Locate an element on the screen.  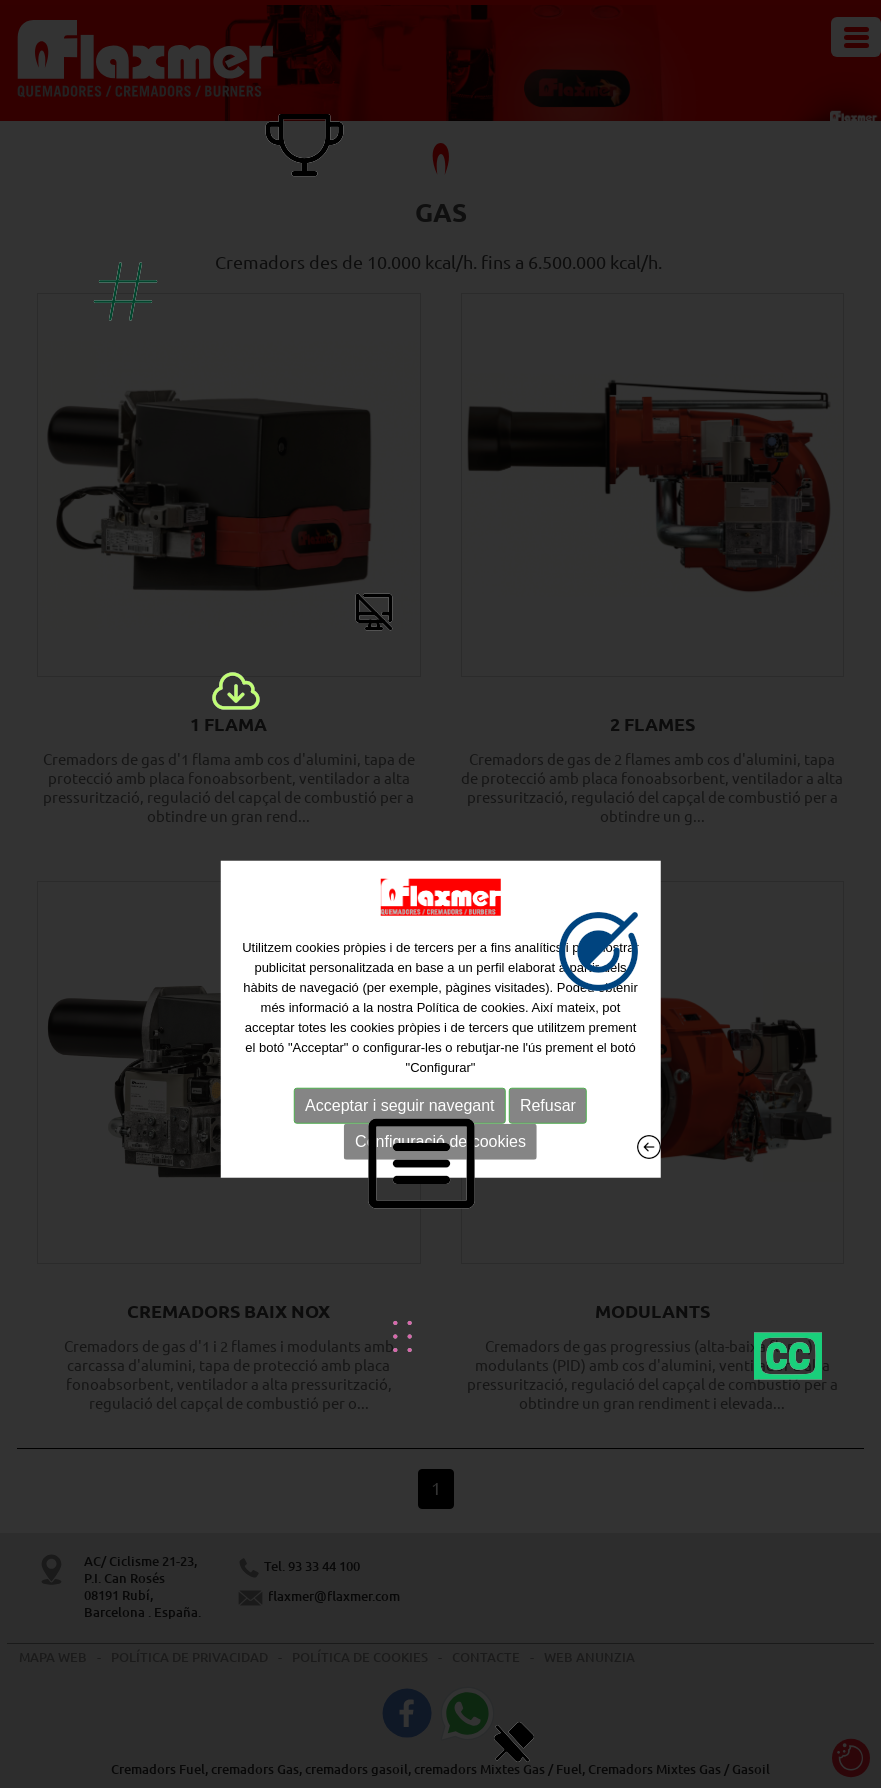
enable closed captioning for video content is located at coordinates (788, 1356).